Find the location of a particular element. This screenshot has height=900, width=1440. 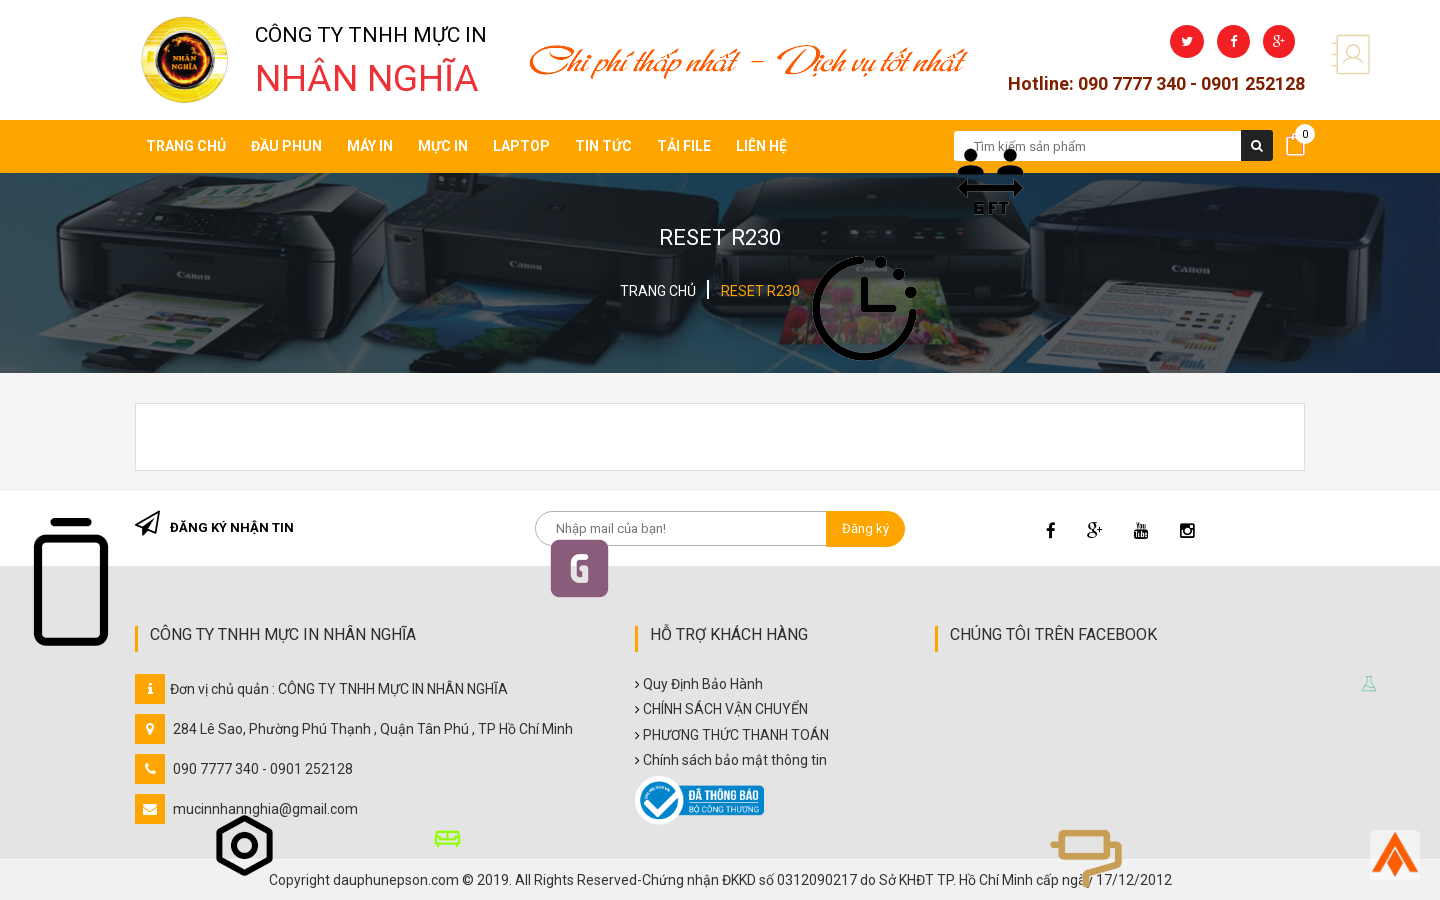

access settings or configuration options is located at coordinates (244, 845).